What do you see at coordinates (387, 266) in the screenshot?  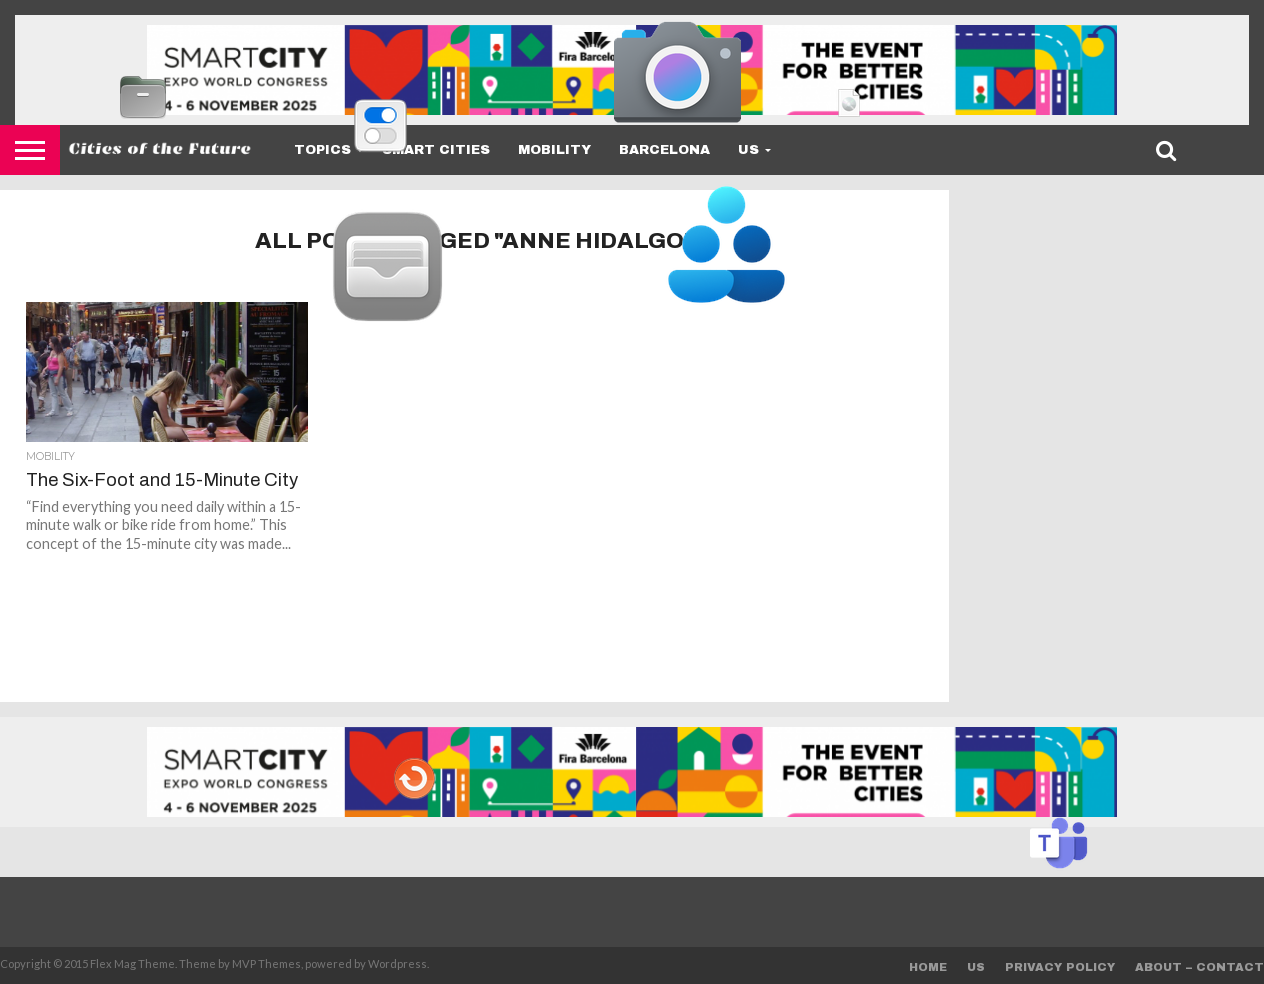 I see `open apple wallet app` at bounding box center [387, 266].